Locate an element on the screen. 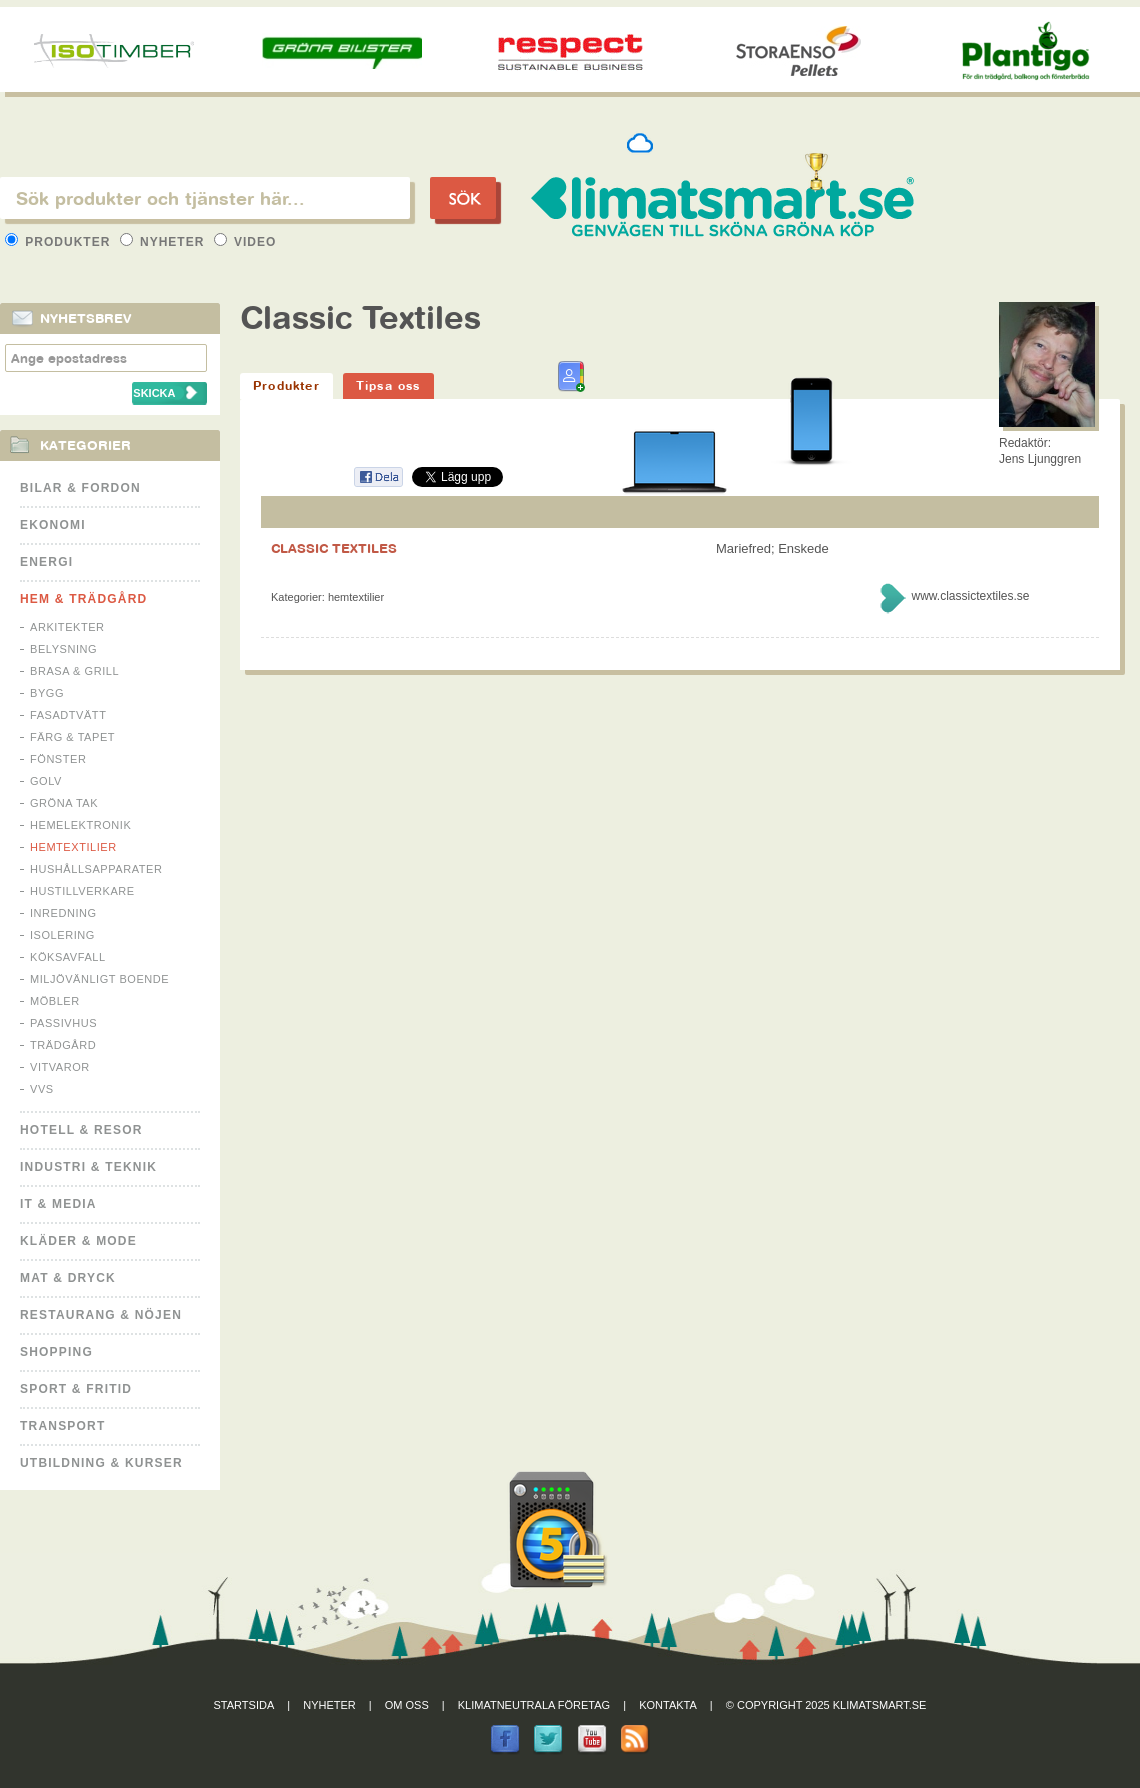 The width and height of the screenshot is (1140, 1788). file synced to OneDrive cloud storage is located at coordinates (640, 144).